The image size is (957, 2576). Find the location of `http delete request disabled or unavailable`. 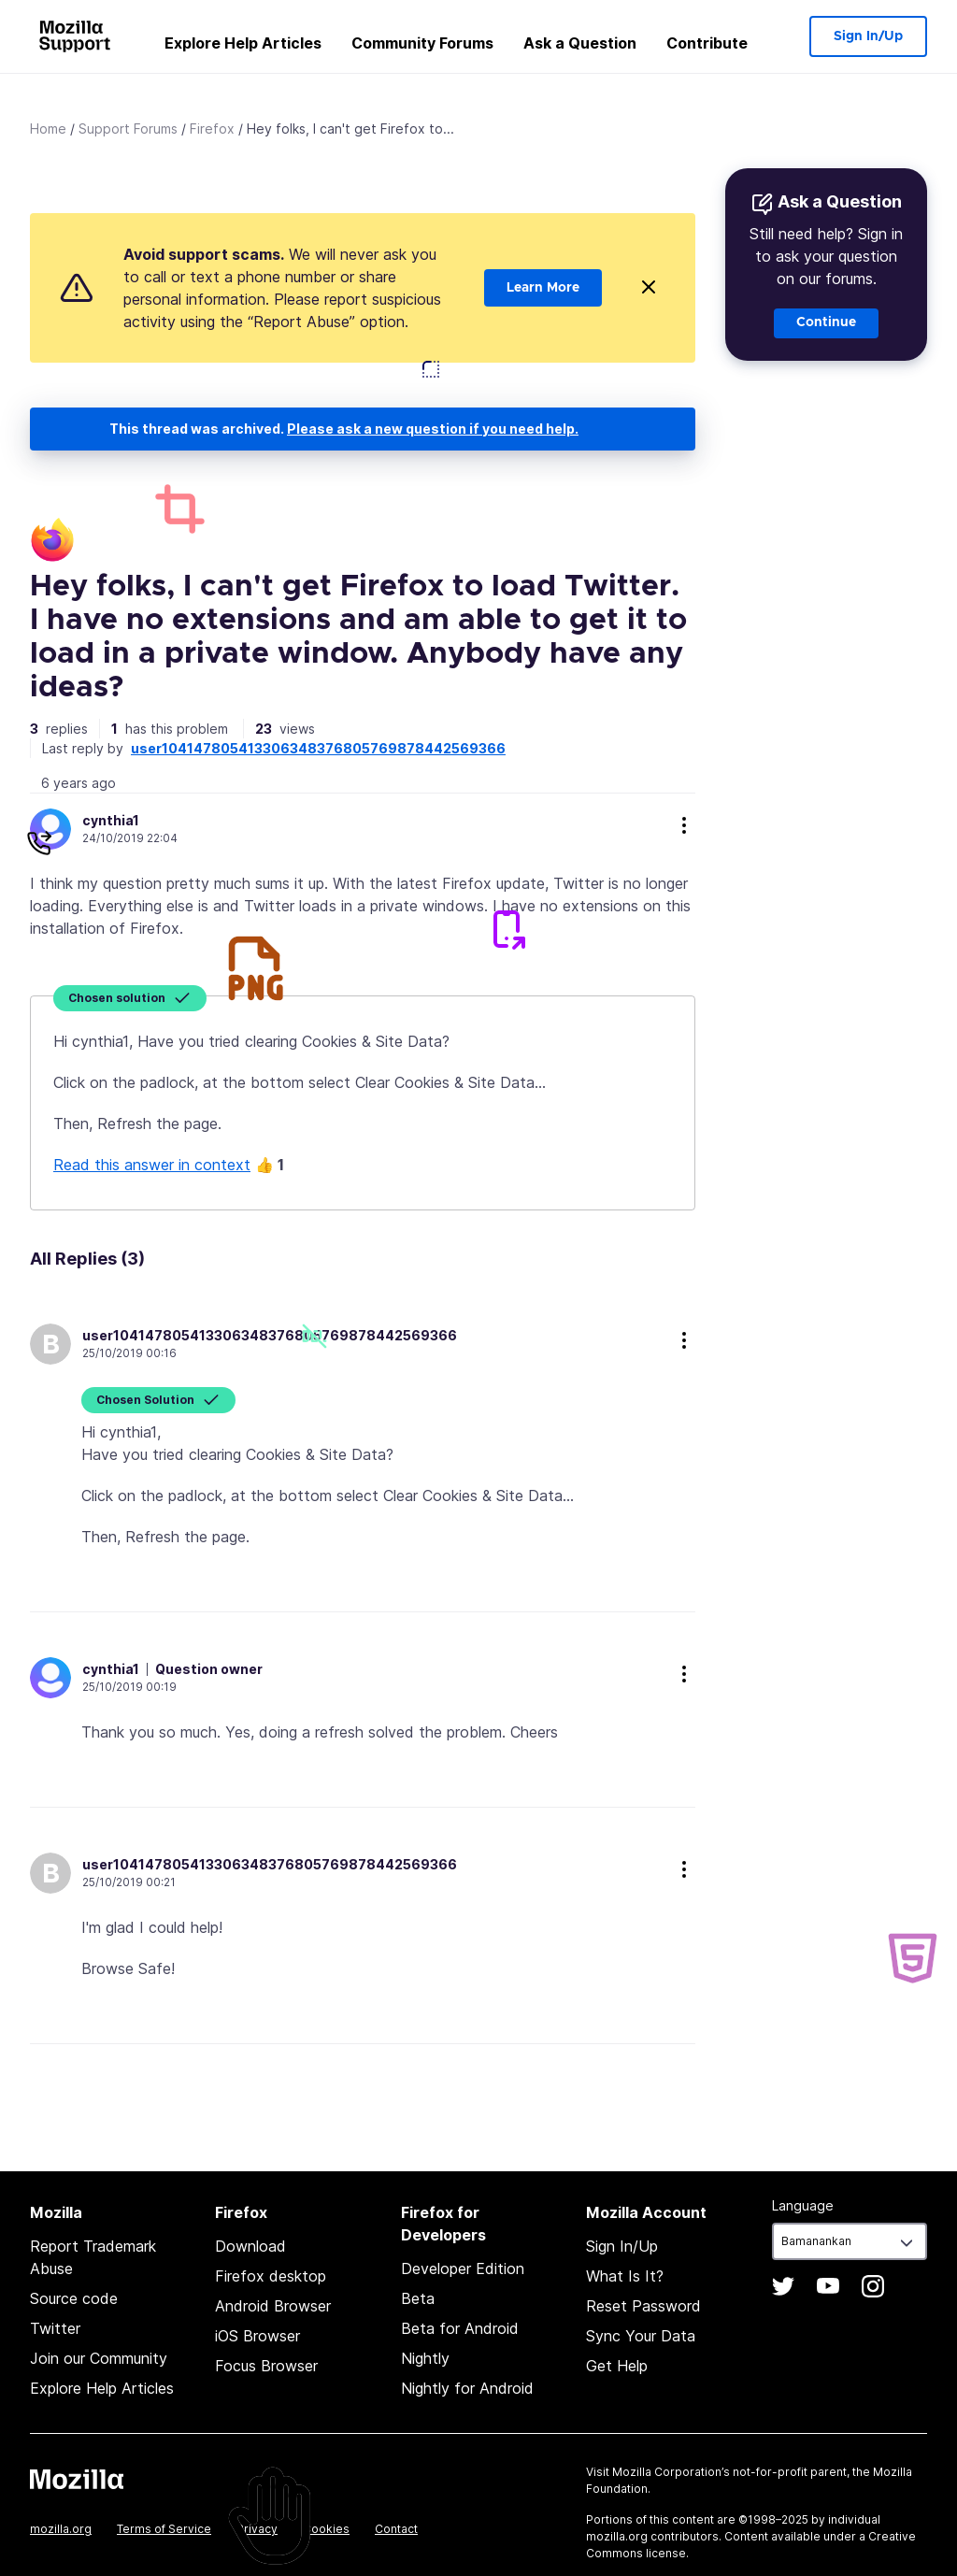

http delete request disabled or unavailable is located at coordinates (314, 1336).